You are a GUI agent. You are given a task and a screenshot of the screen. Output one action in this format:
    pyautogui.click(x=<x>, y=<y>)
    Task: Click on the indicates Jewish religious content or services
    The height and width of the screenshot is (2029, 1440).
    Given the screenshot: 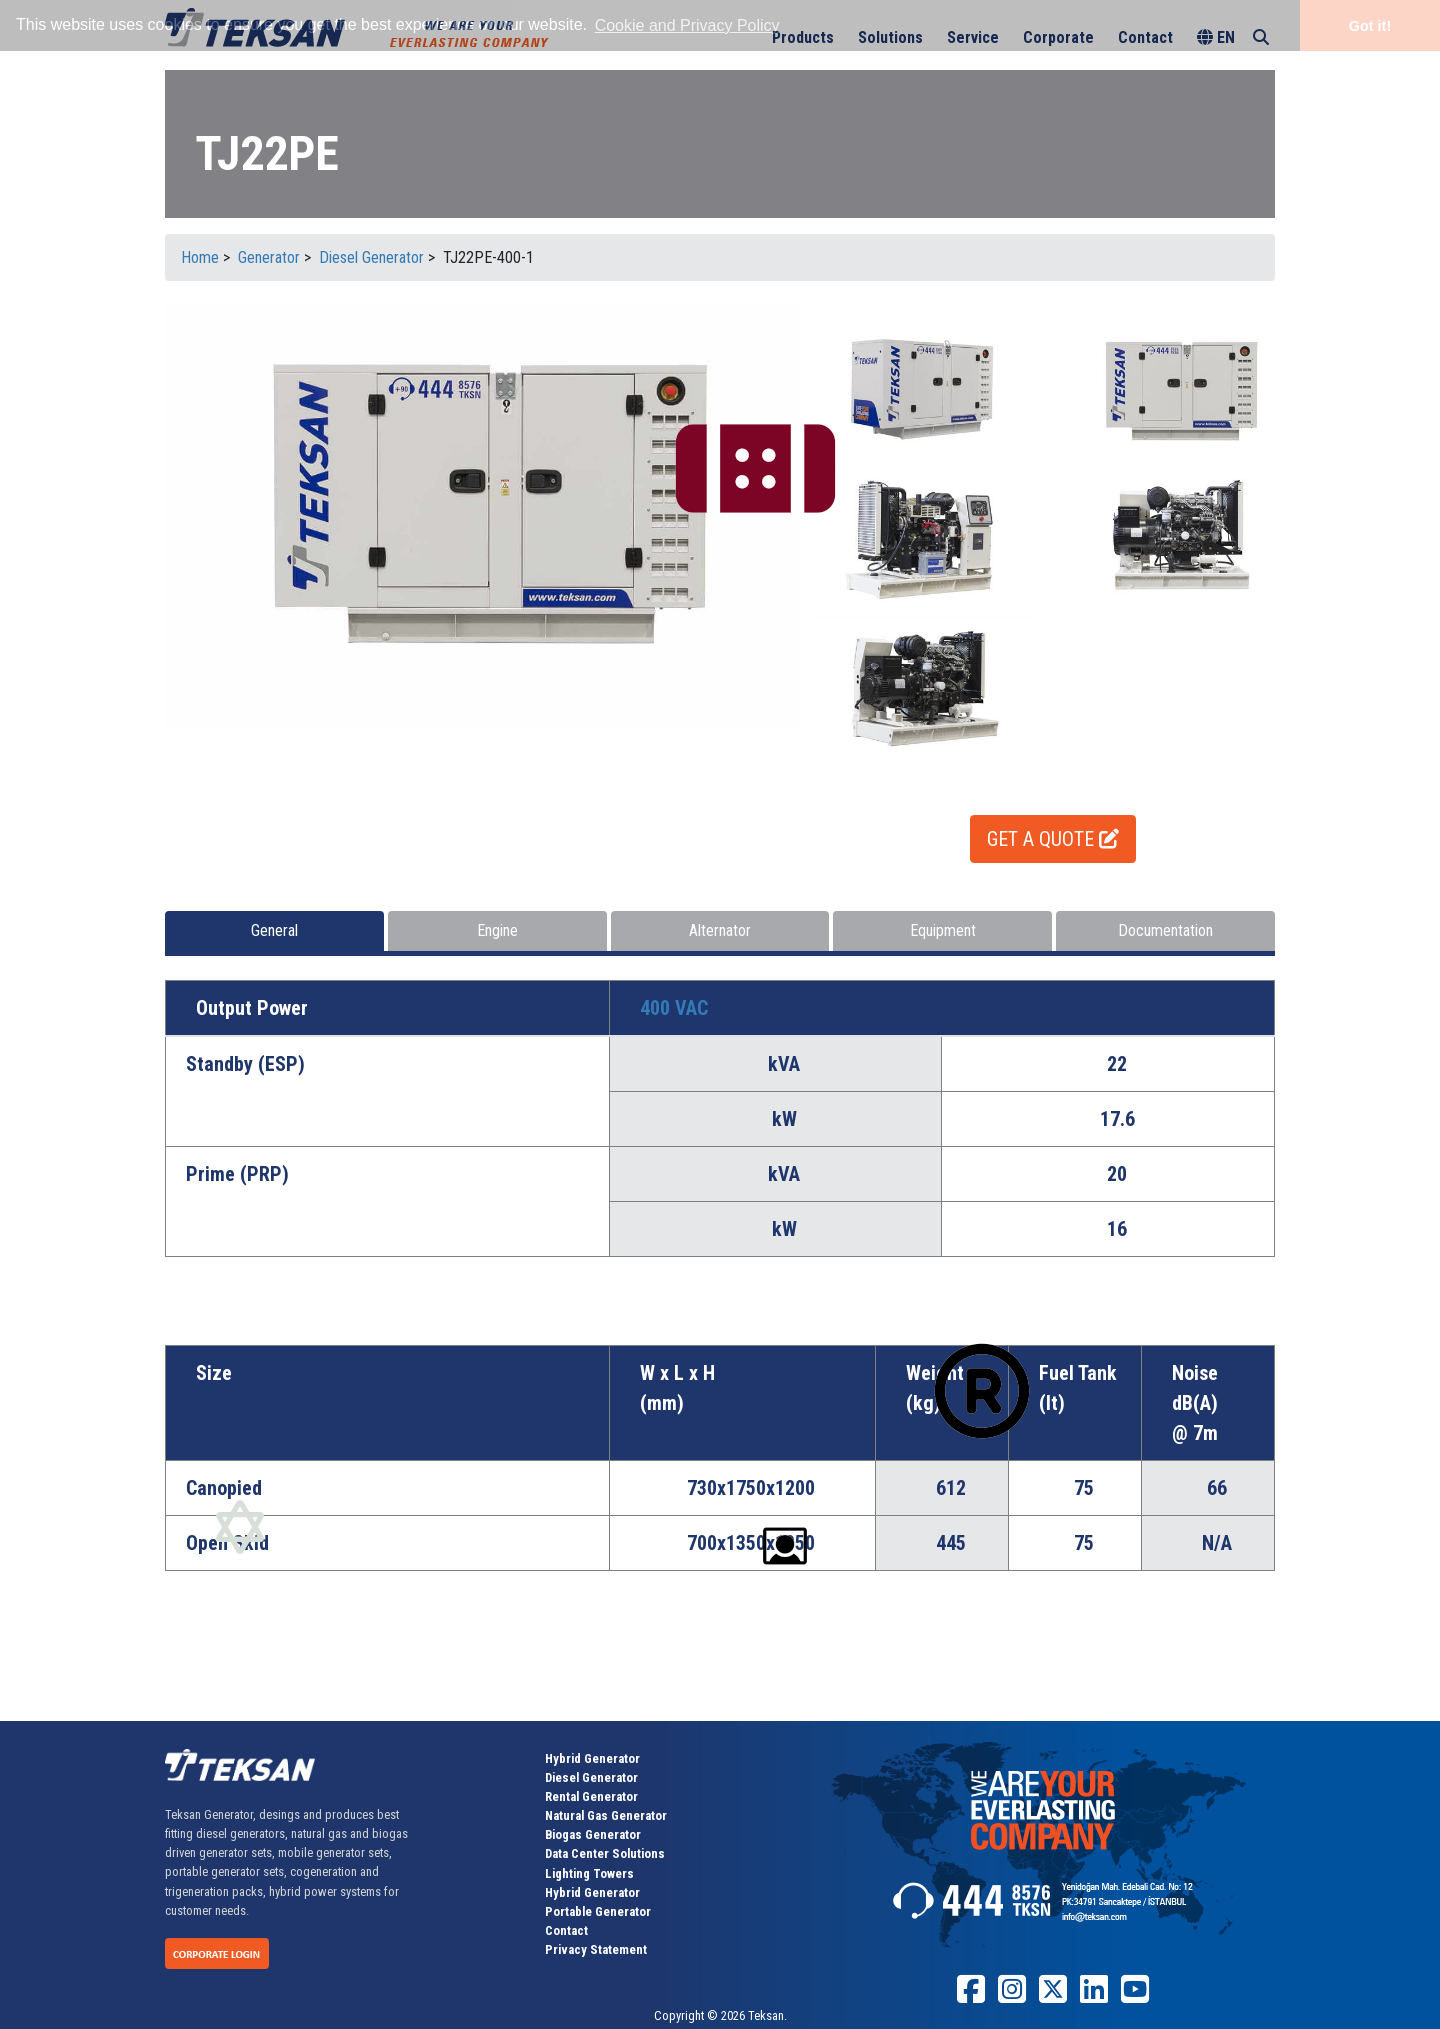 What is the action you would take?
    pyautogui.click(x=240, y=1527)
    